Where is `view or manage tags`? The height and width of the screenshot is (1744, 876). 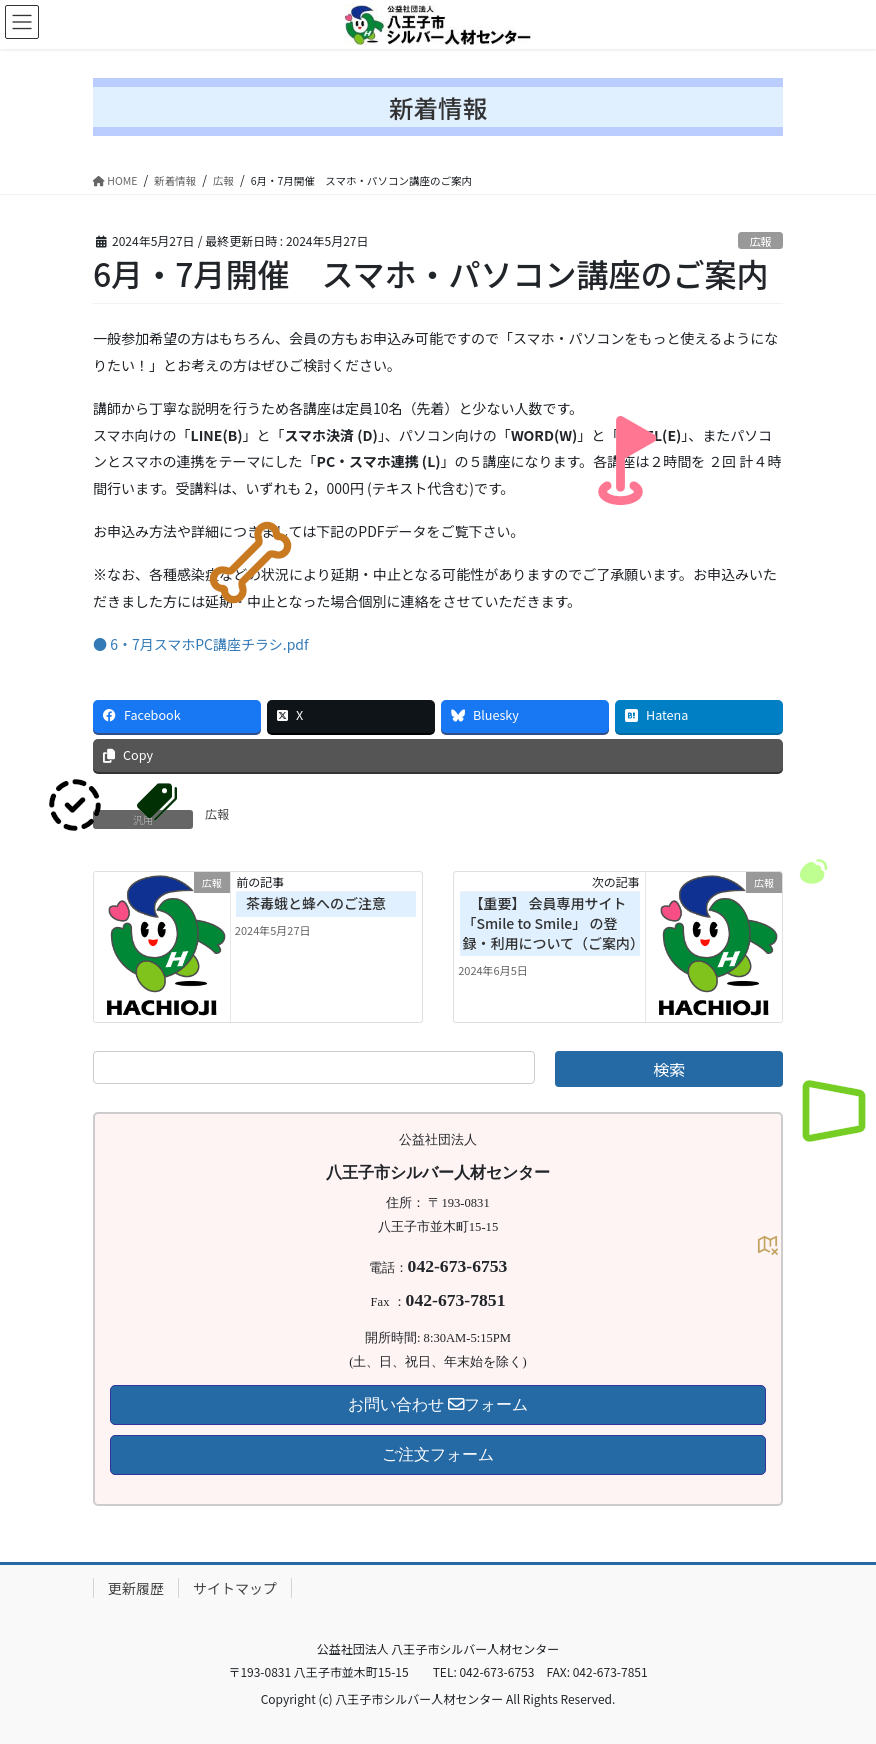 view or manage tags is located at coordinates (157, 802).